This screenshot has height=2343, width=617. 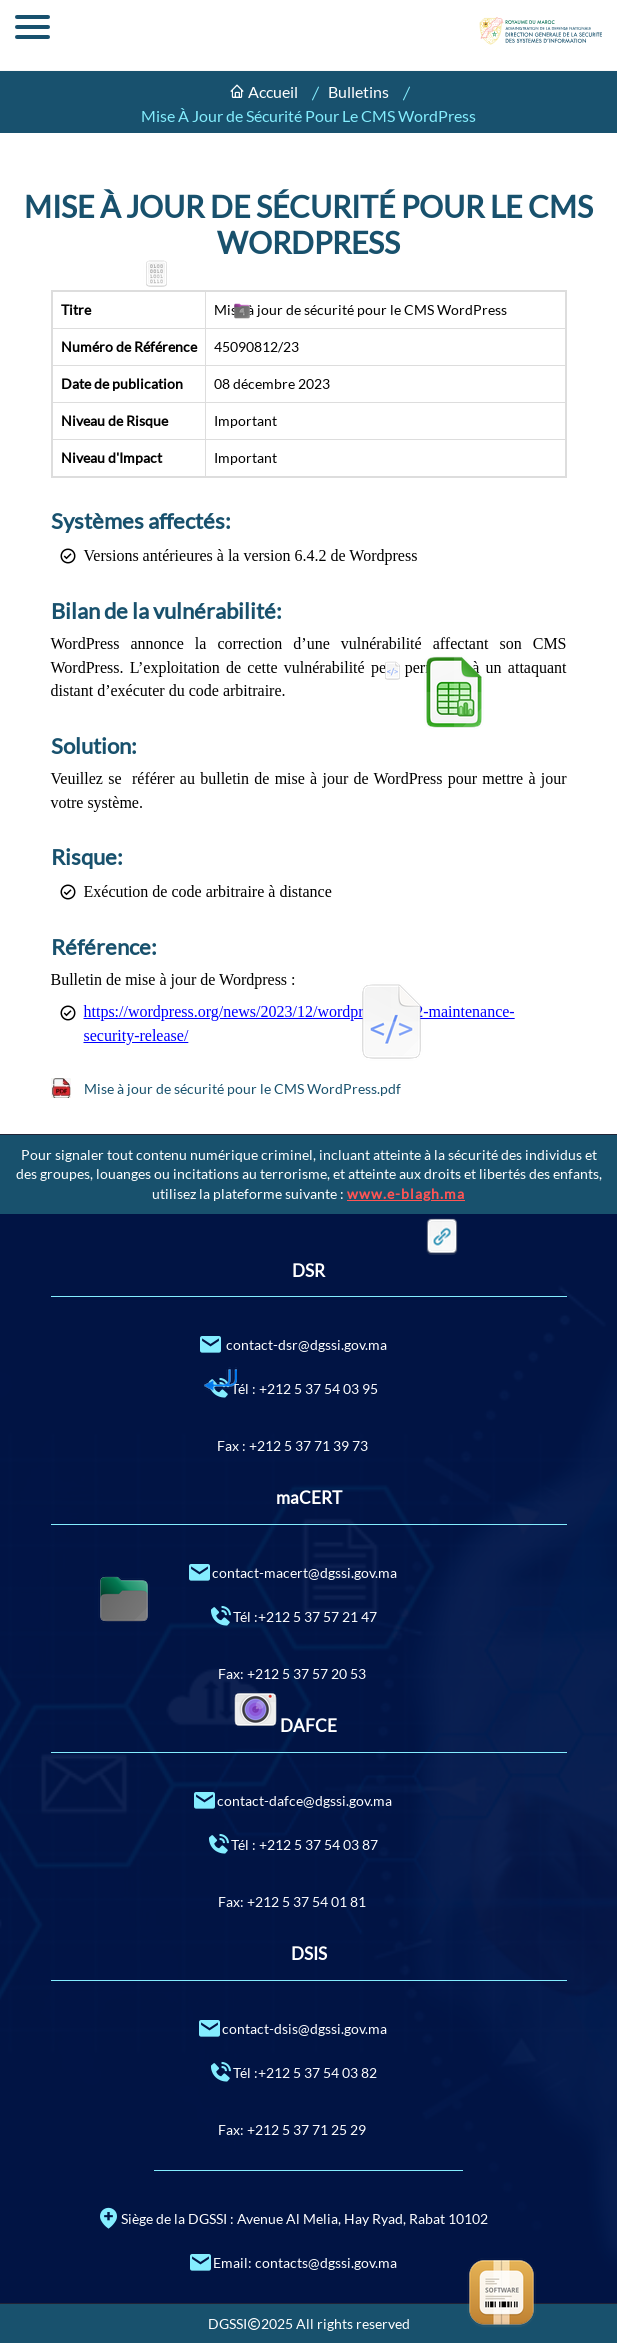 I want to click on a software installation package file, so click(x=501, y=2293).